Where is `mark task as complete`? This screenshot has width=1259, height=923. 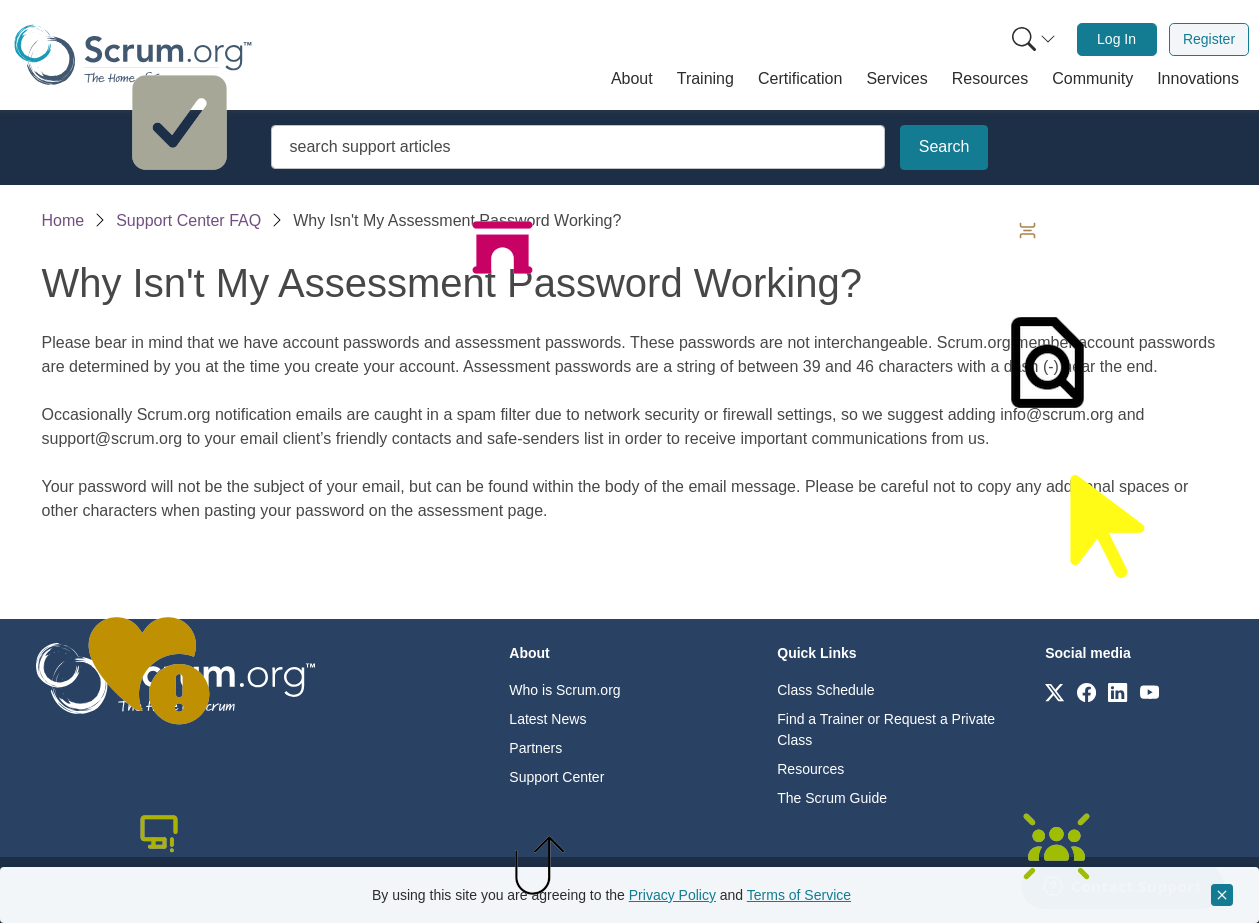
mark task as complete is located at coordinates (179, 122).